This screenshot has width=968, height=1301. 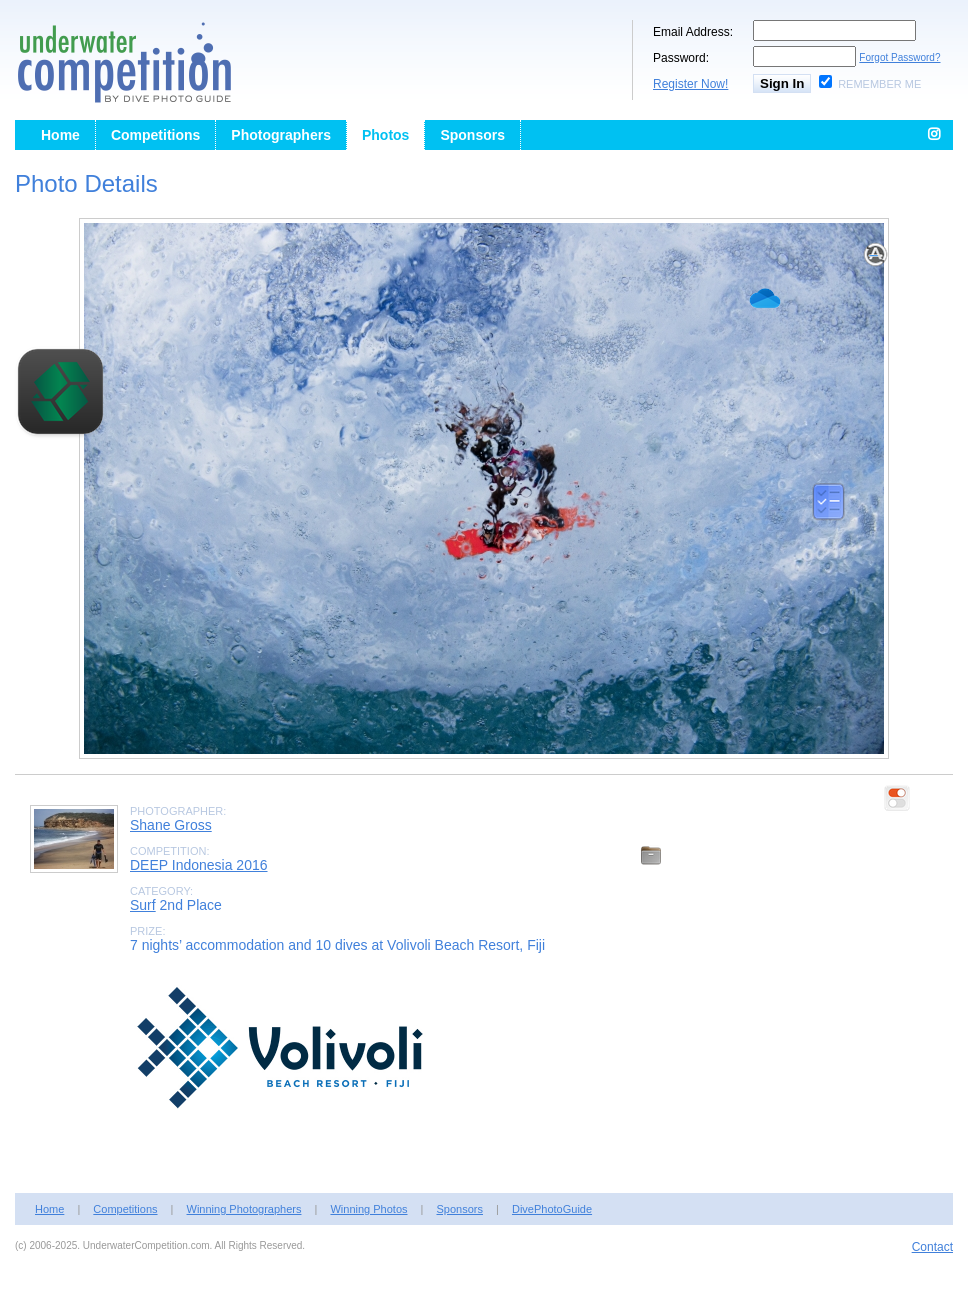 What do you see at coordinates (651, 855) in the screenshot?
I see `open the file manager application` at bounding box center [651, 855].